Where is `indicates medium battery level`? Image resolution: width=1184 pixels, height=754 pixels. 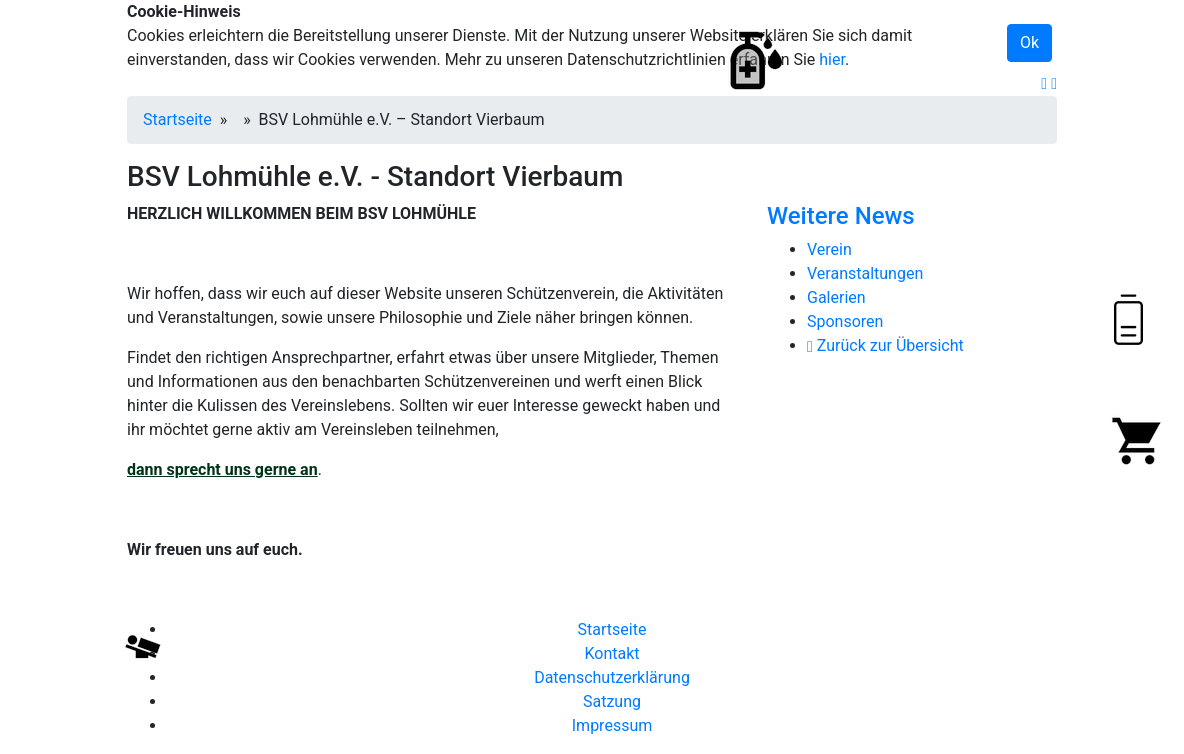 indicates medium battery level is located at coordinates (1128, 320).